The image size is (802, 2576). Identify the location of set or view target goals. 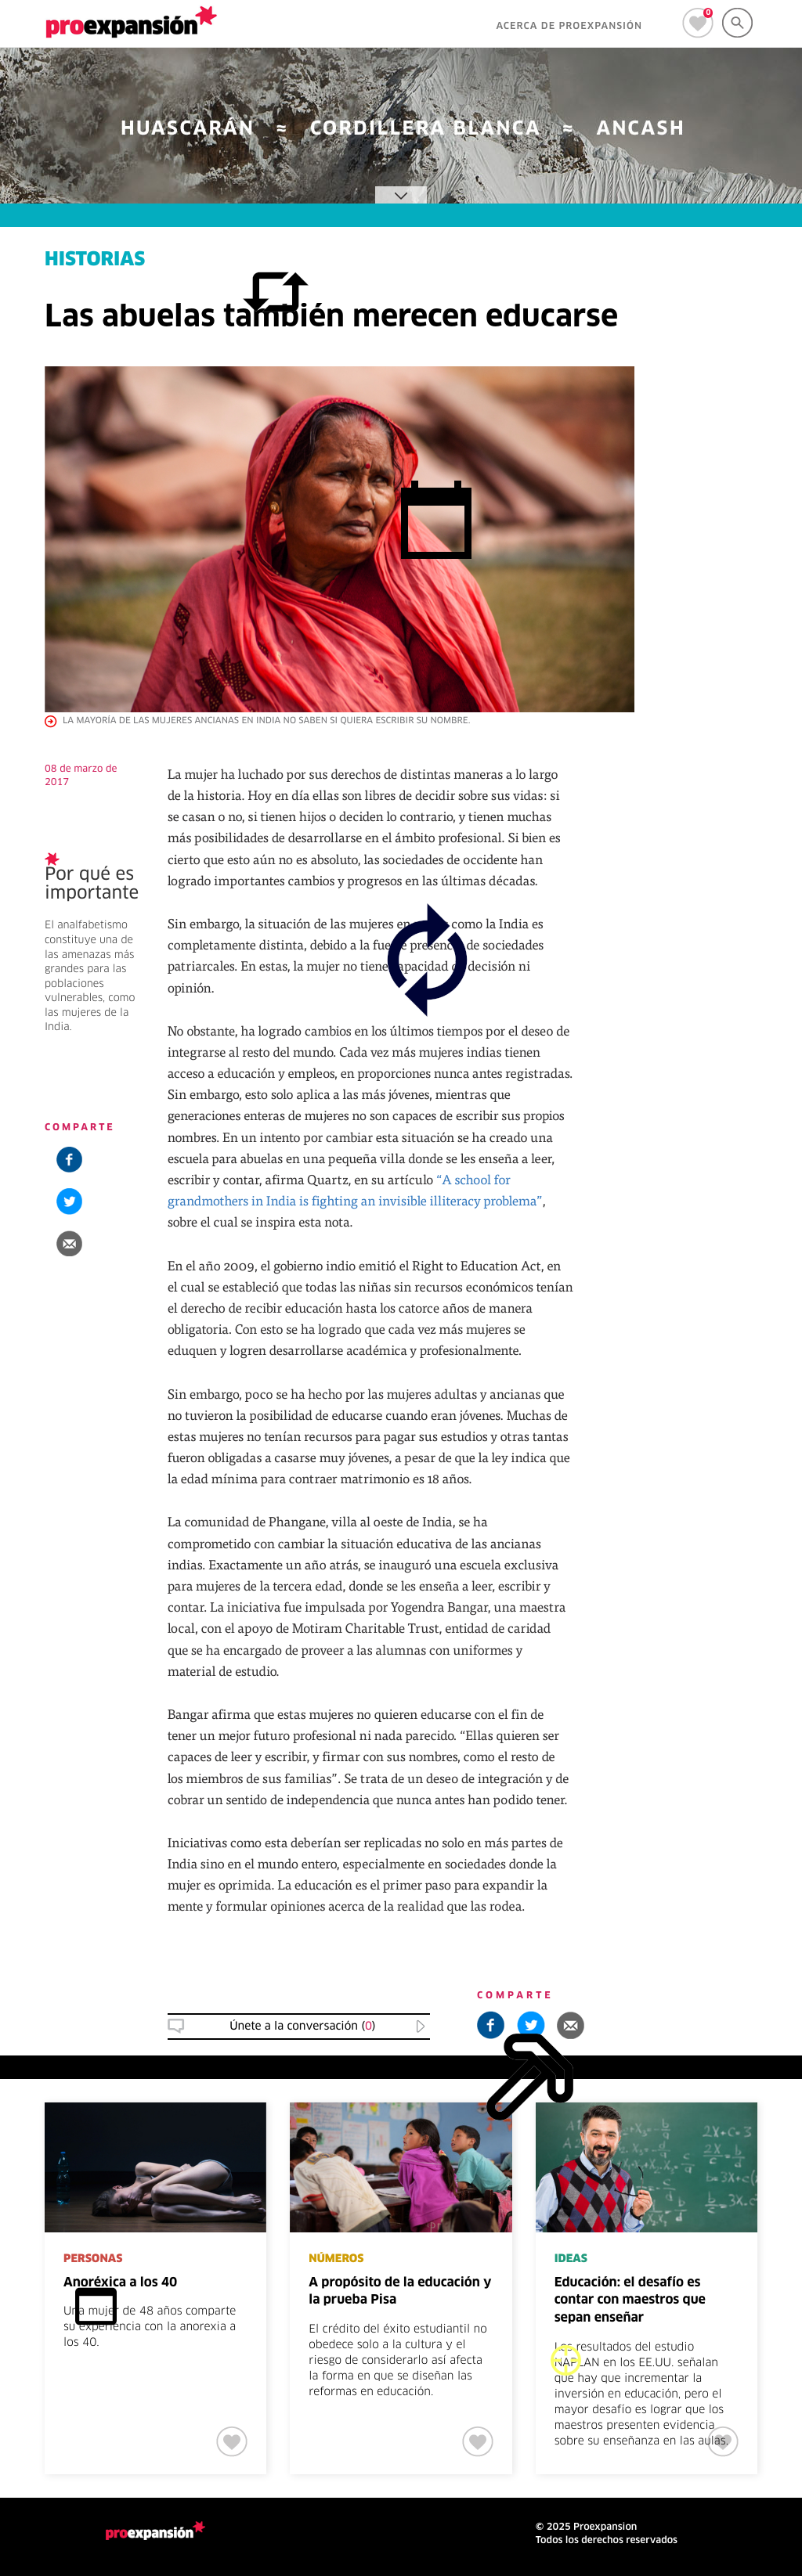
(565, 2360).